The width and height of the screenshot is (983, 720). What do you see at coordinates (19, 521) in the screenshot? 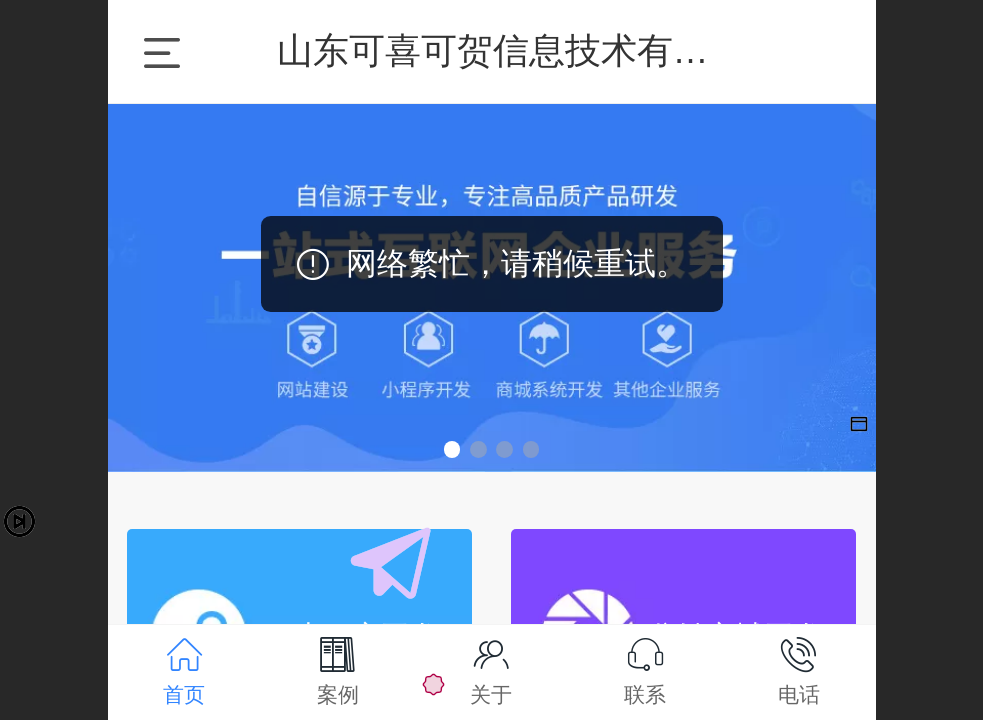
I see `skip to the next track or media item` at bounding box center [19, 521].